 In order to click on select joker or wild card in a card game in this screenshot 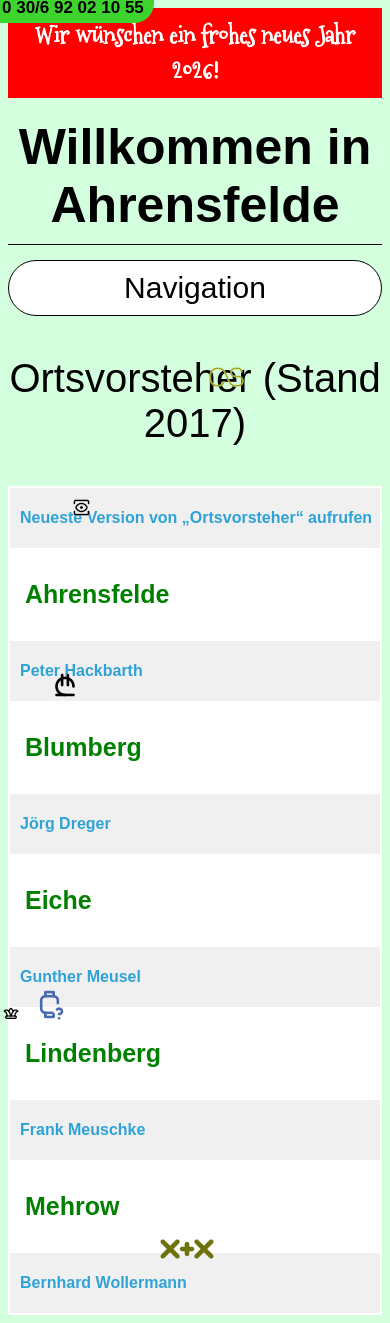, I will do `click(11, 1013)`.